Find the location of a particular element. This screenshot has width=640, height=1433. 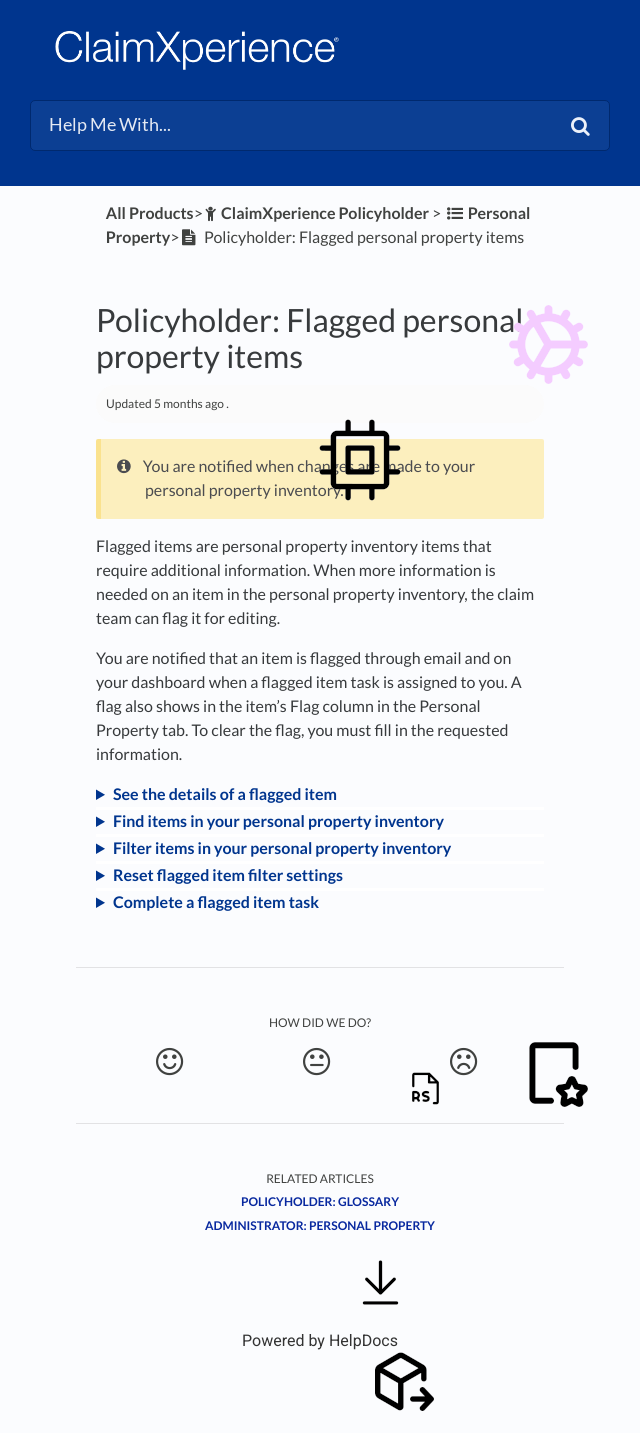

view packages that depend on this repository is located at coordinates (404, 1381).